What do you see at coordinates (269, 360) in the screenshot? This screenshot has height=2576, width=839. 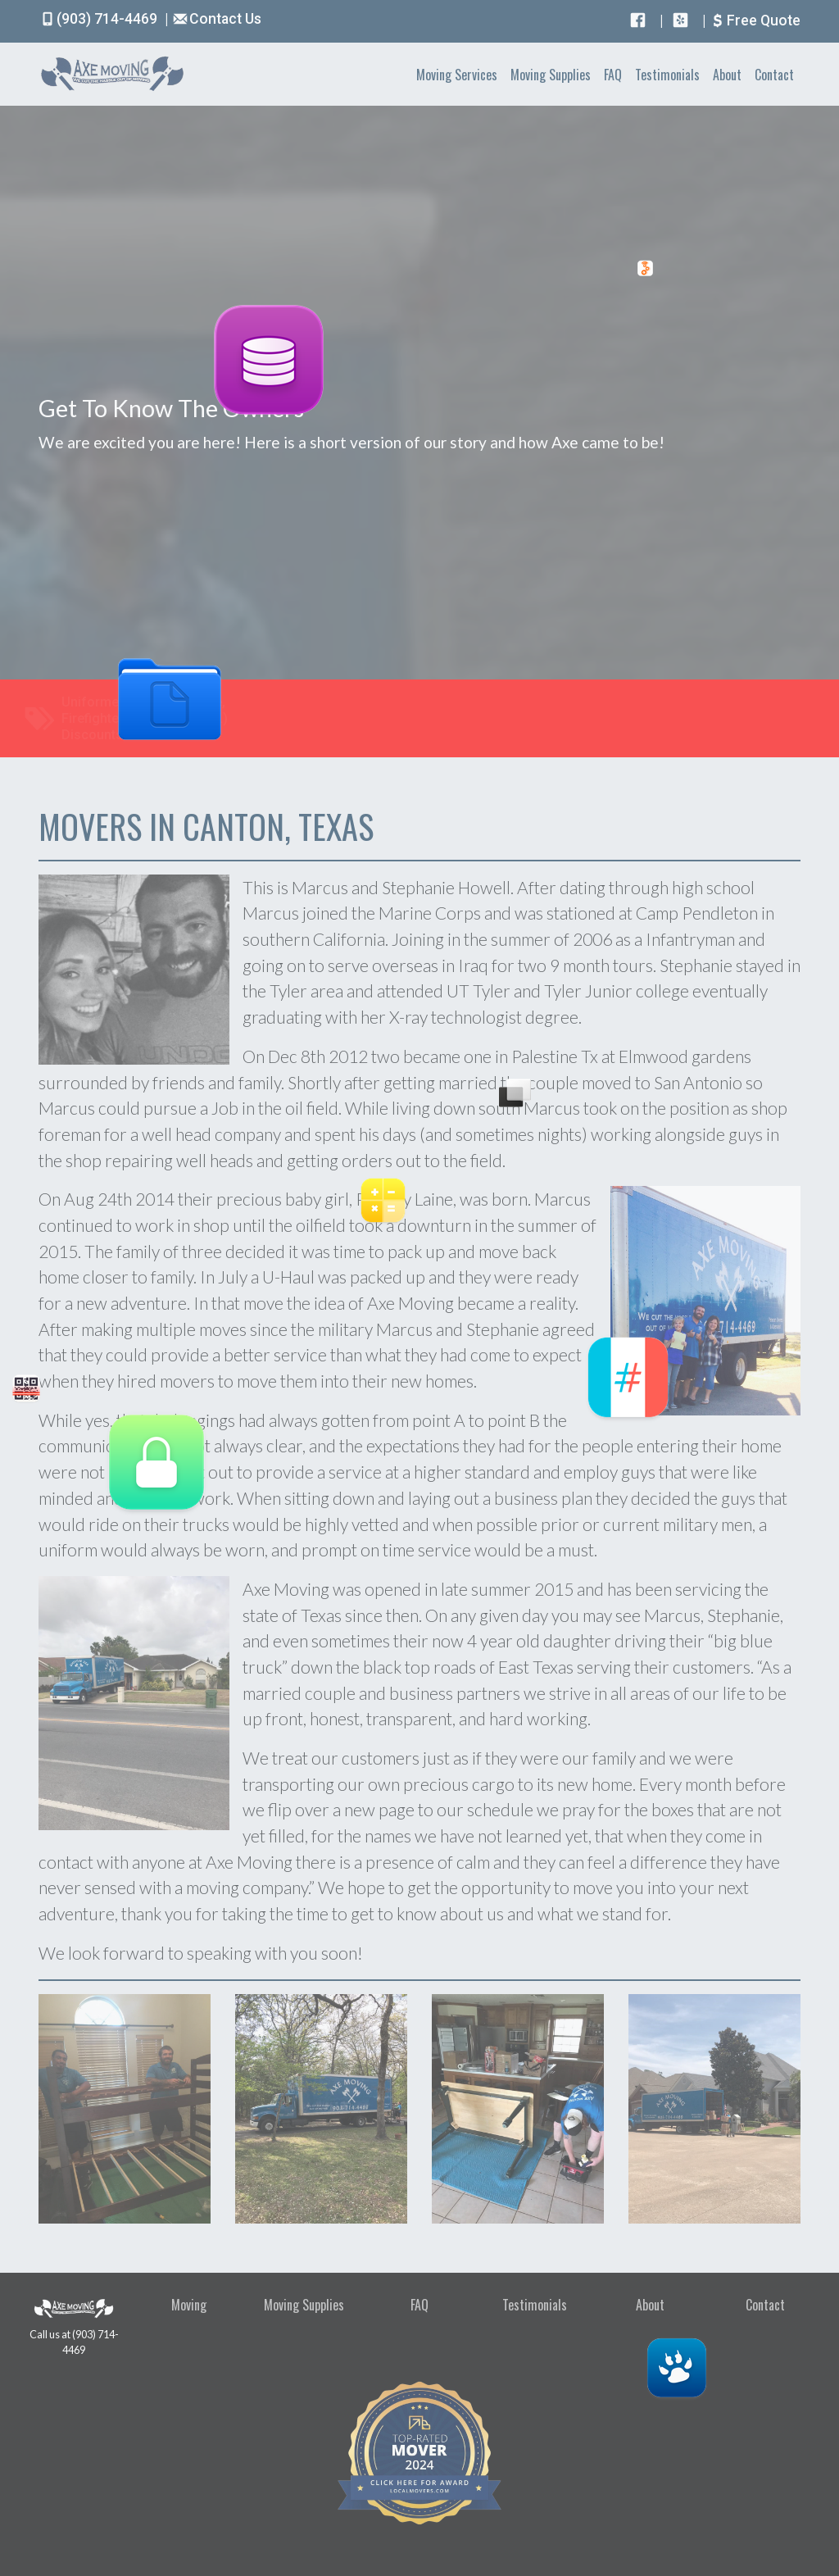 I see `open LibreOffice Base database application` at bounding box center [269, 360].